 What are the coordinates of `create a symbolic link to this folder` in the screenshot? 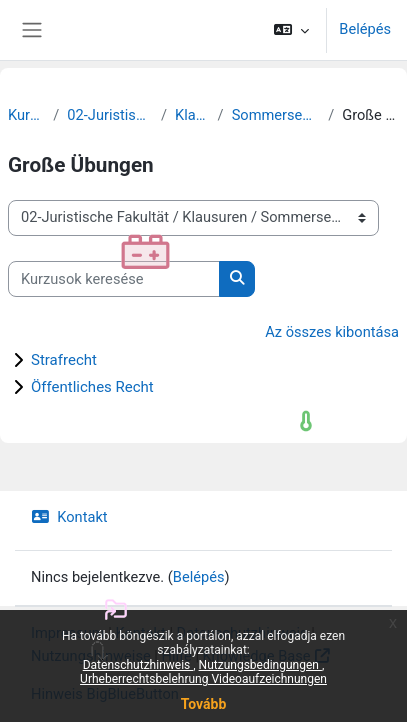 It's located at (116, 609).